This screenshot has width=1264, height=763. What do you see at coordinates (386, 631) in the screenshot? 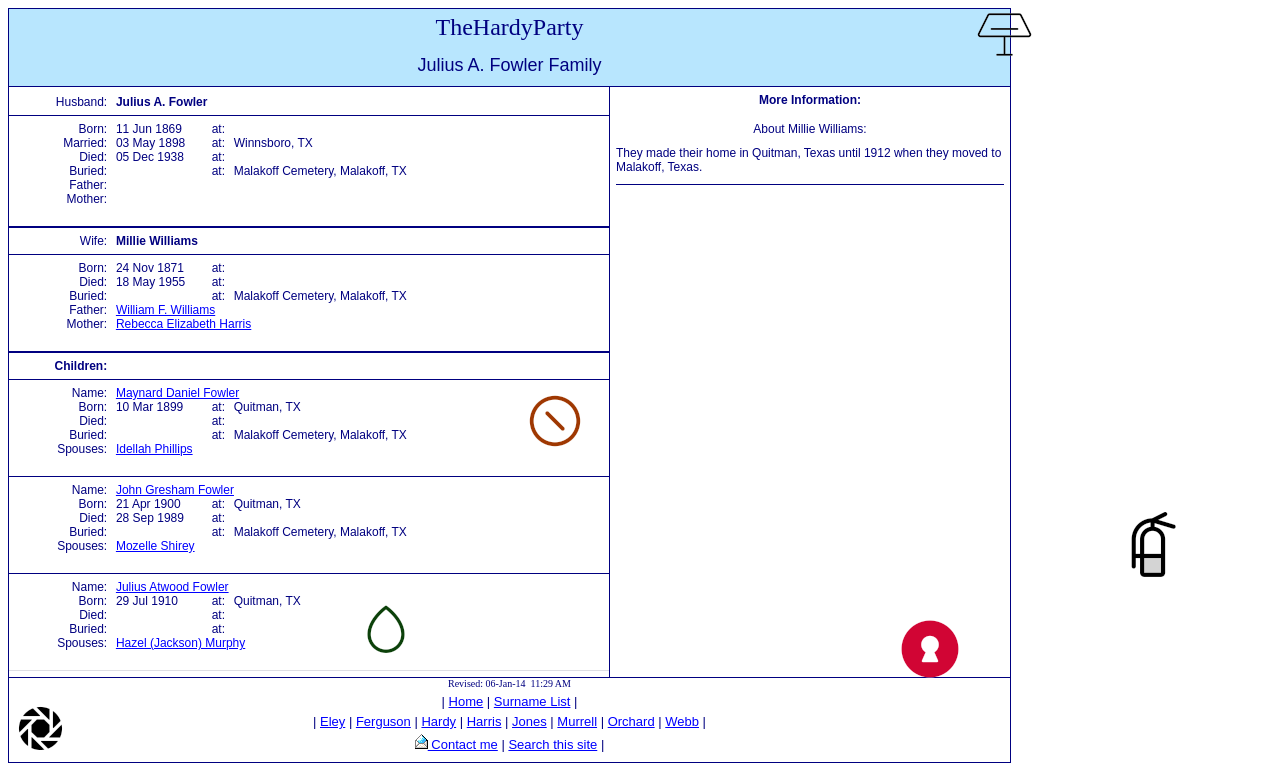
I see `indicates water or liquid-related settings` at bounding box center [386, 631].